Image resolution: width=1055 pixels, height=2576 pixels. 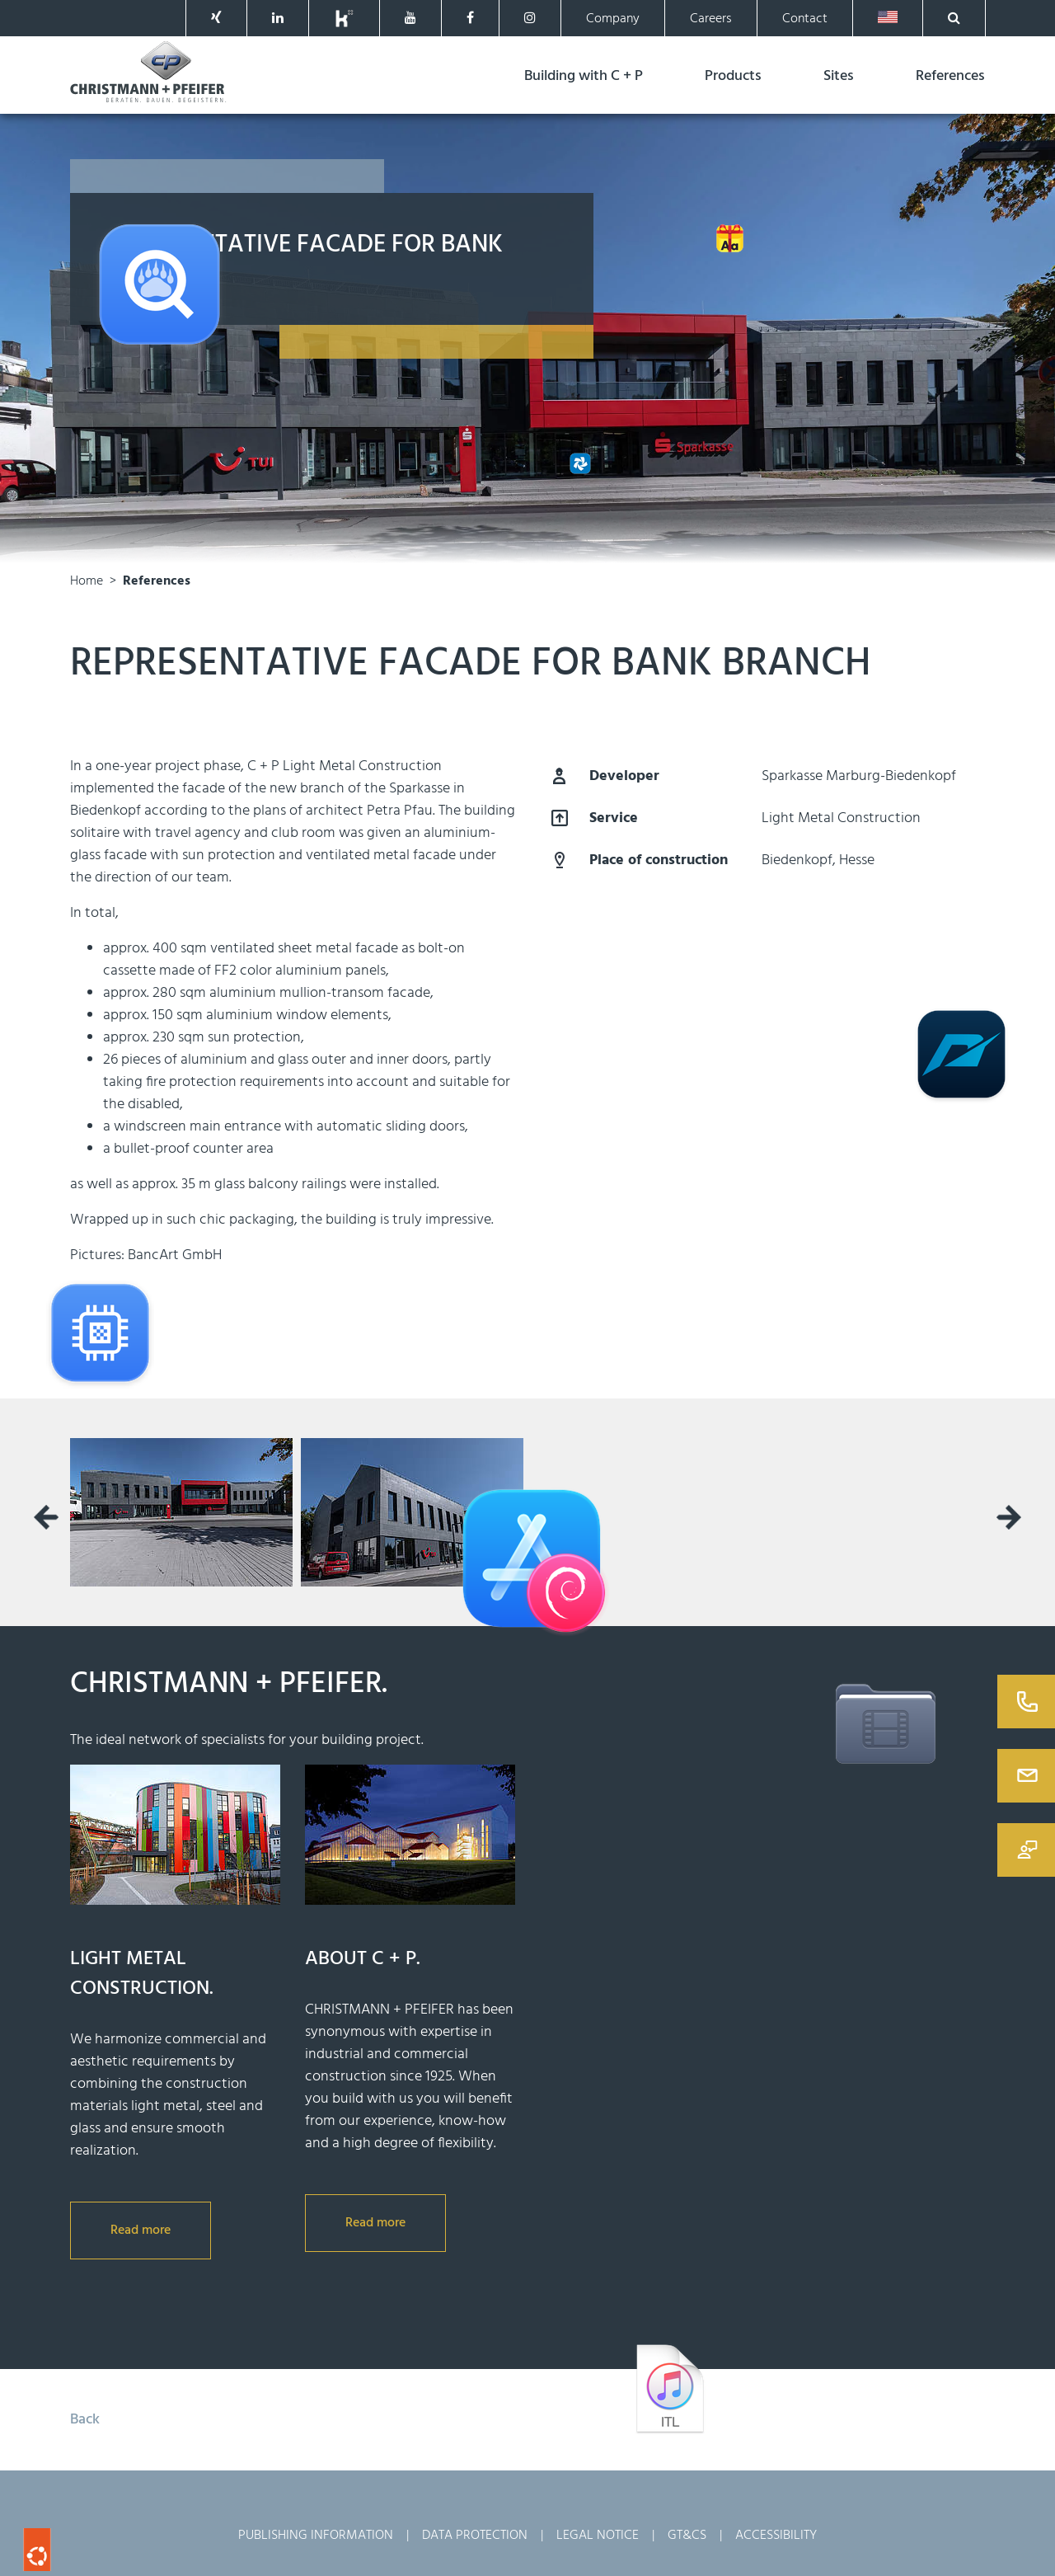 What do you see at coordinates (100, 1334) in the screenshot?
I see `access electronics or hardware settings` at bounding box center [100, 1334].